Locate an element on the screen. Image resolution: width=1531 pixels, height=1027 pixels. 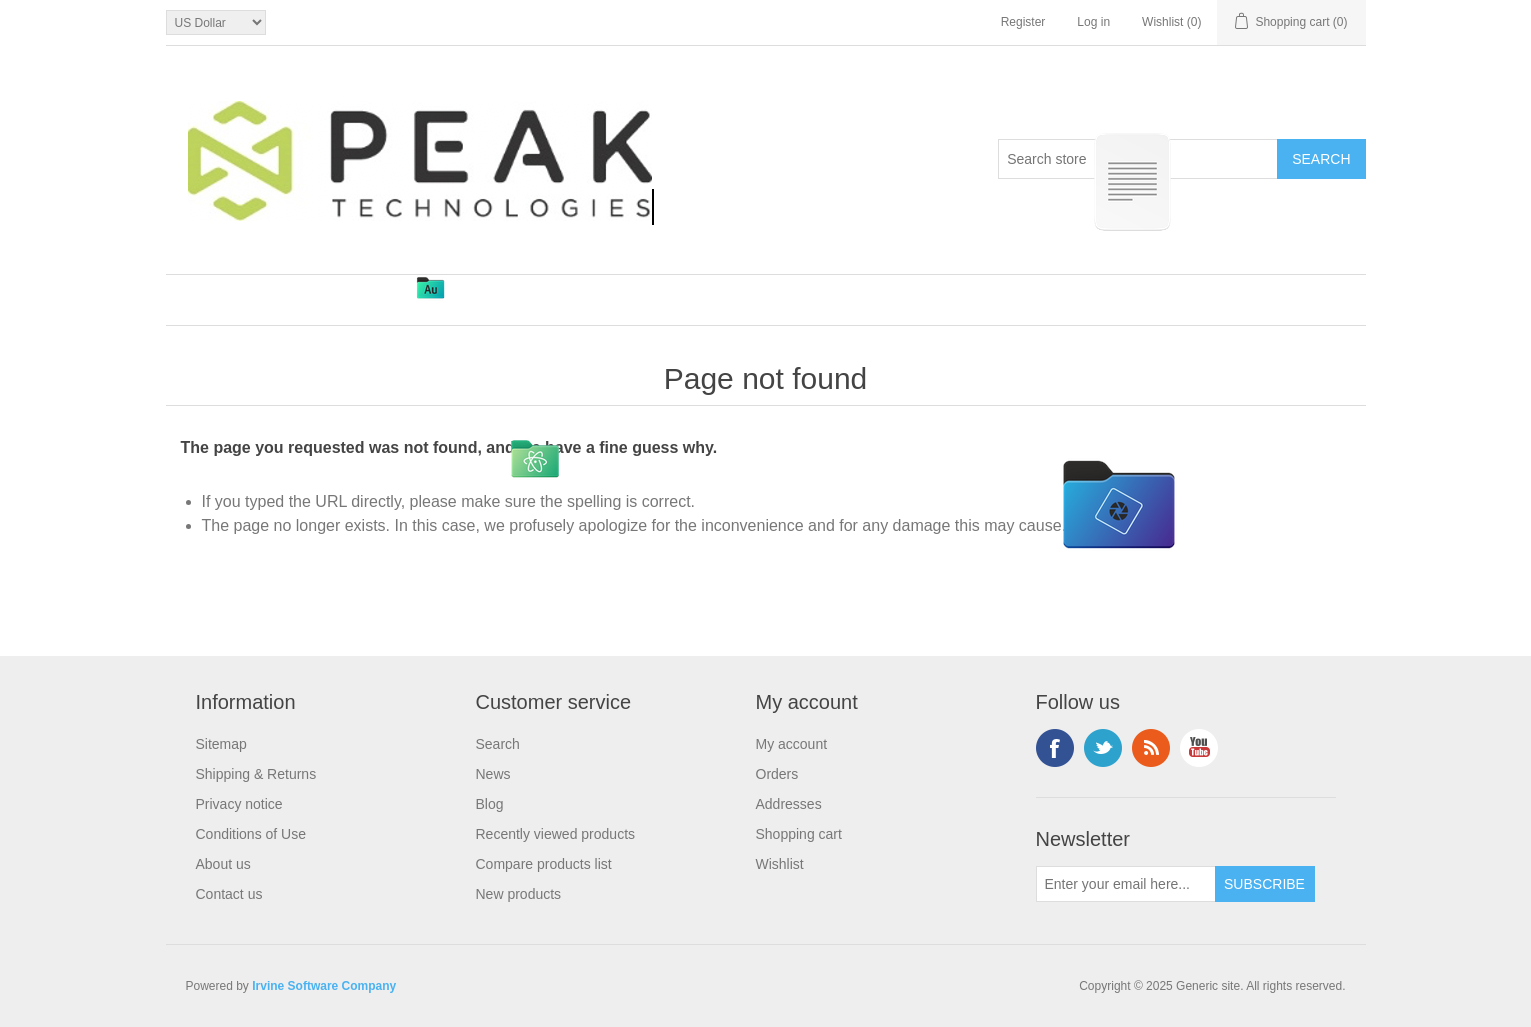
open Adobe Audition project files folder is located at coordinates (430, 288).